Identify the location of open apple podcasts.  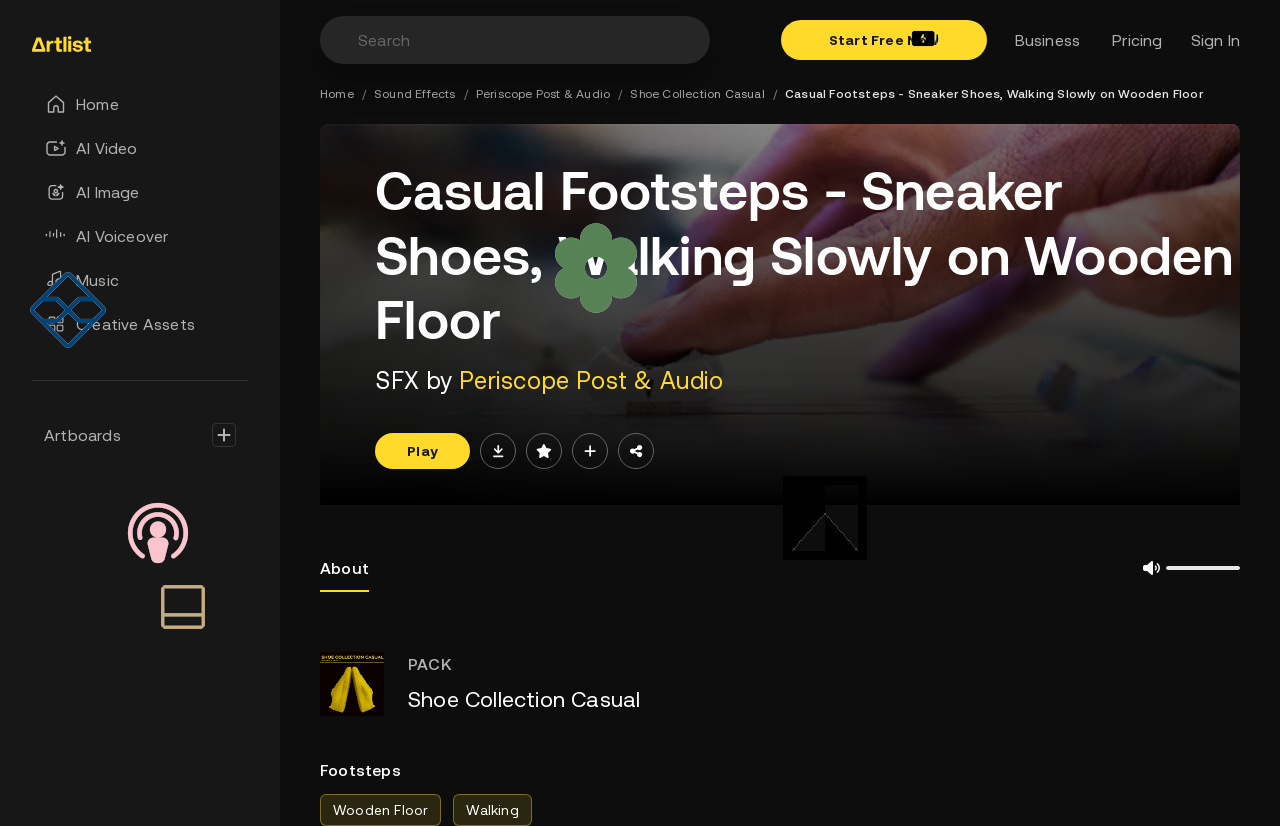
(158, 533).